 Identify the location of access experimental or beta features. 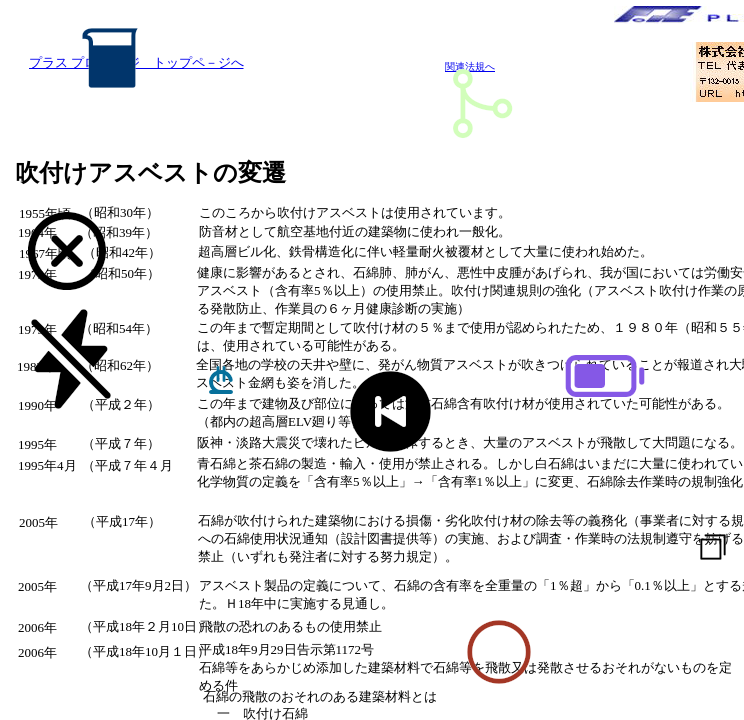
(110, 58).